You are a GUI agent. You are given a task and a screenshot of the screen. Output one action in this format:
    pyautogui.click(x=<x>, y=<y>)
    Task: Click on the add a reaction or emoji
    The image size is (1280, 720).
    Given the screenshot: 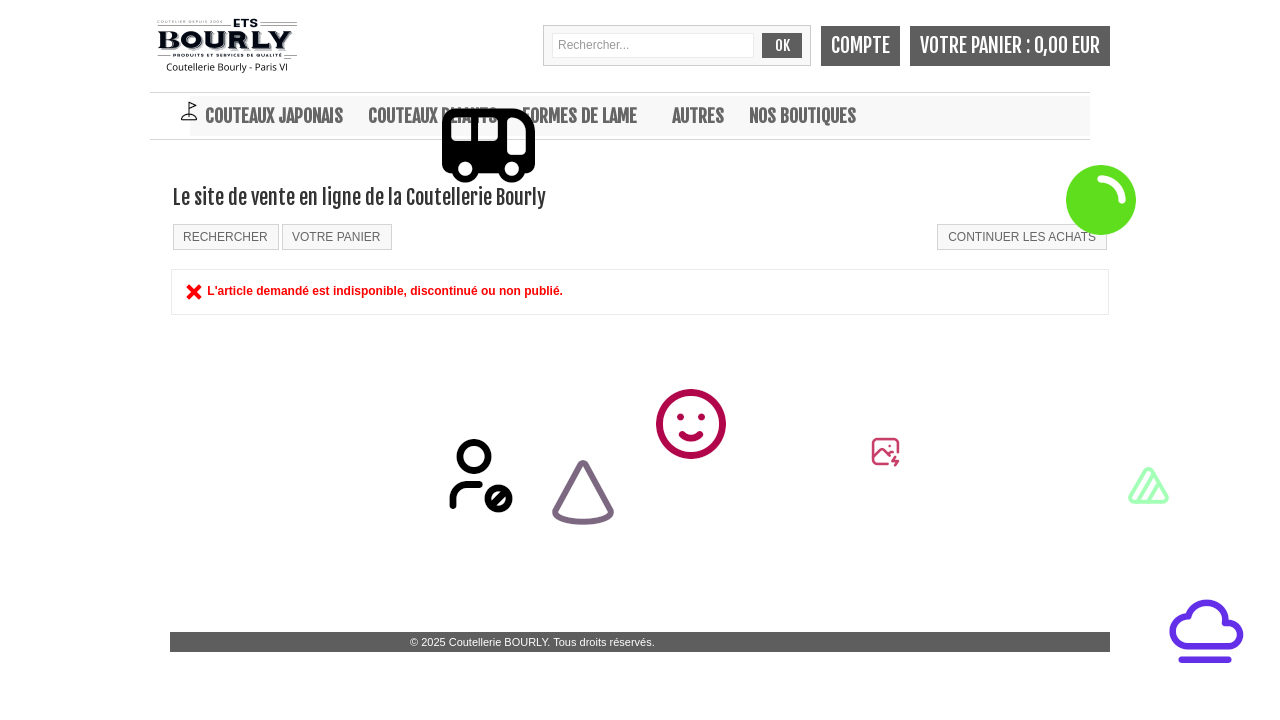 What is the action you would take?
    pyautogui.click(x=691, y=424)
    